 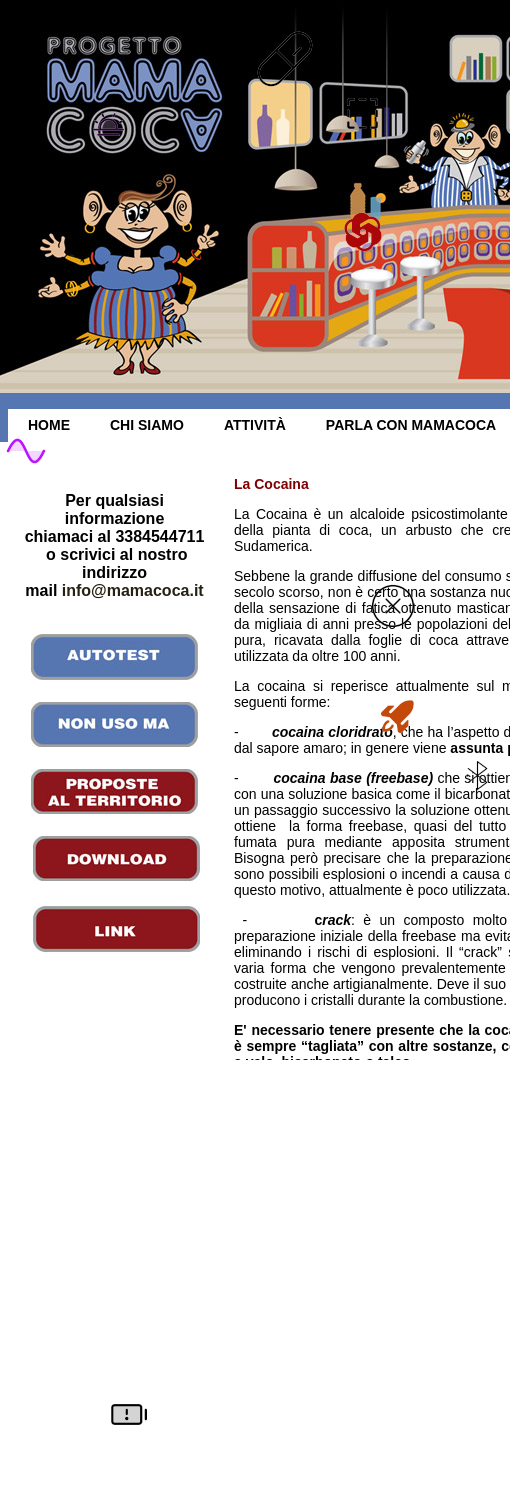 What do you see at coordinates (363, 232) in the screenshot?
I see `open OpenAI or ChatGPT app` at bounding box center [363, 232].